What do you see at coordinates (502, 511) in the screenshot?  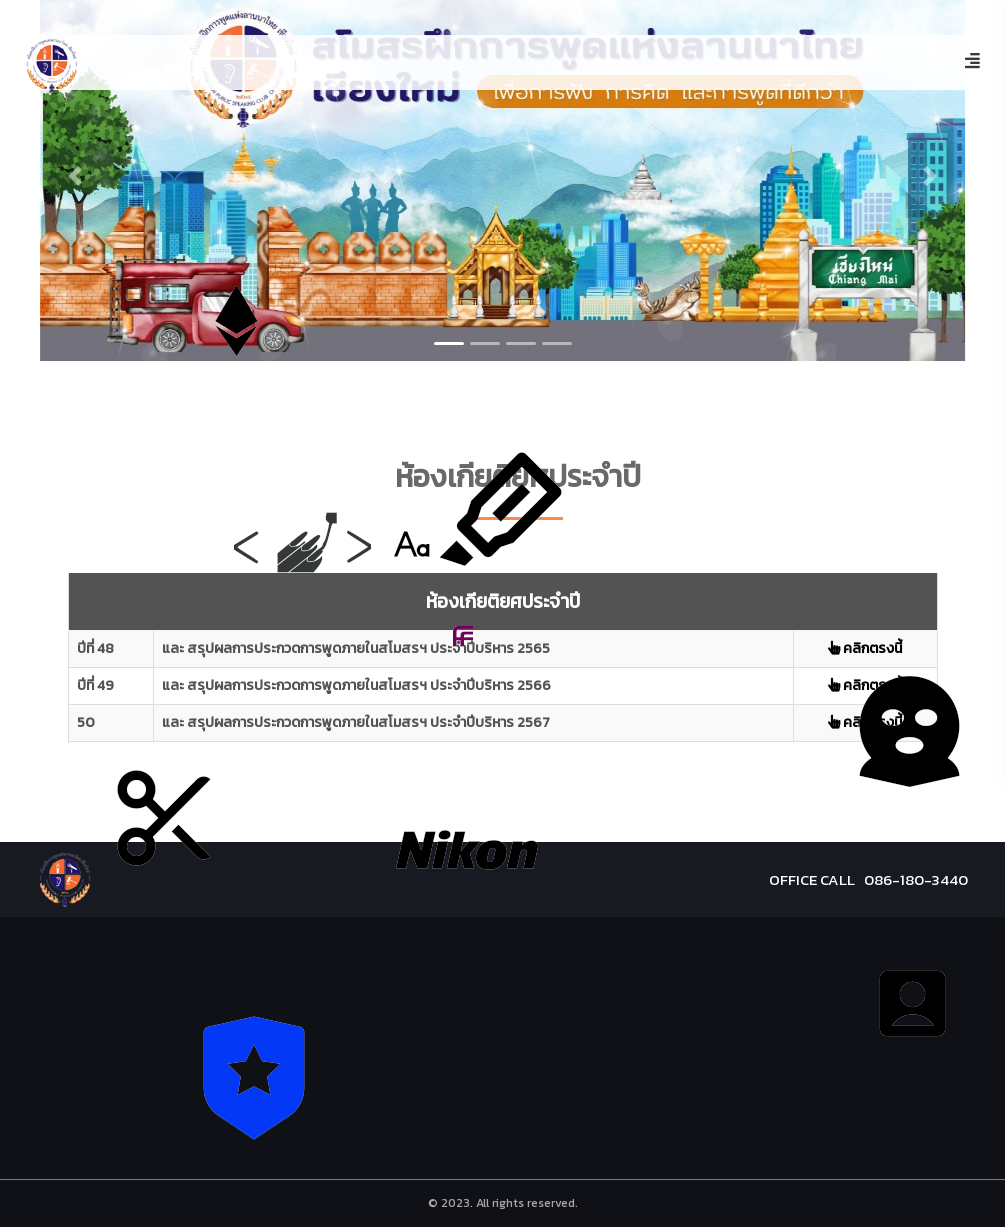 I see `highlight or mark up text` at bounding box center [502, 511].